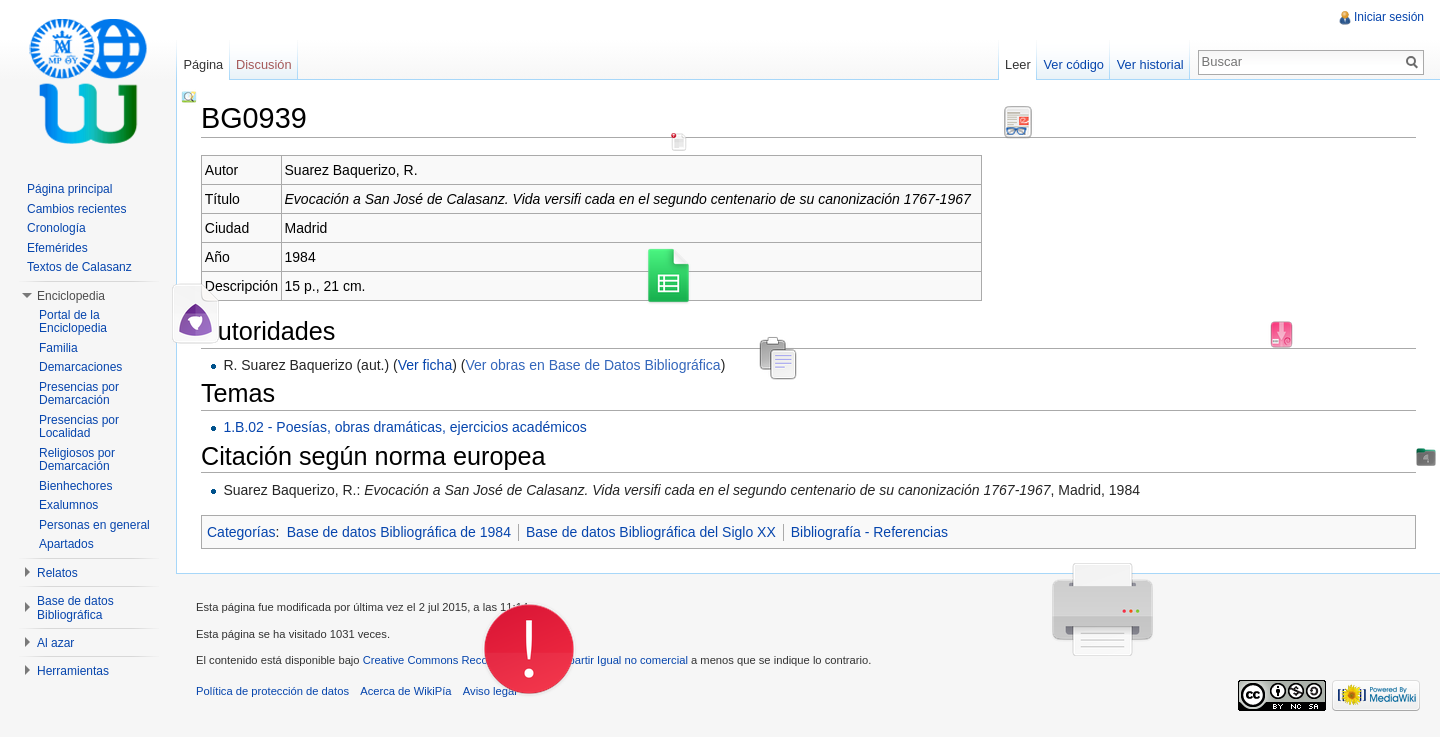 Image resolution: width=1440 pixels, height=737 pixels. I want to click on open insync cloud sync folder, so click(1426, 457).